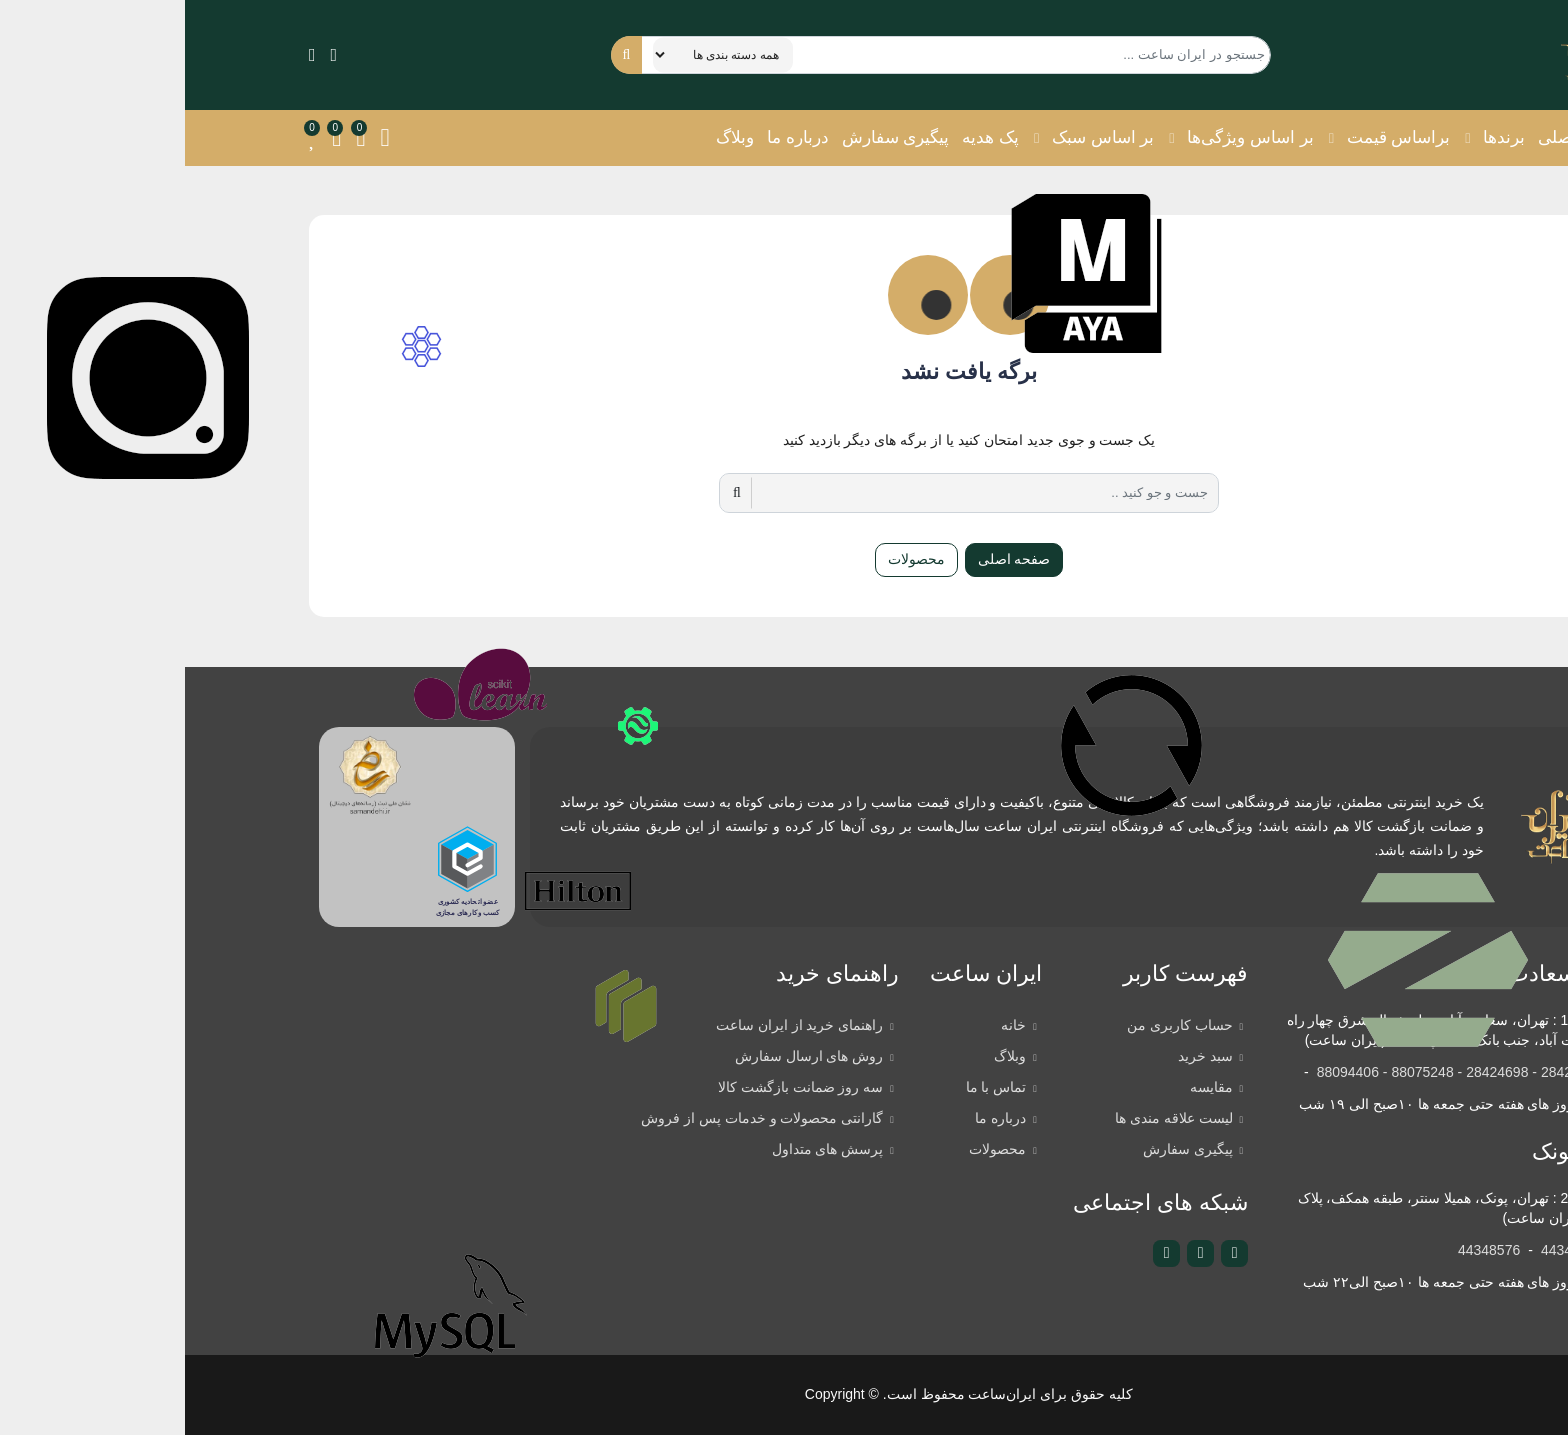 The image size is (1568, 1435). I want to click on access the Hilton hotels app or website, so click(578, 891).